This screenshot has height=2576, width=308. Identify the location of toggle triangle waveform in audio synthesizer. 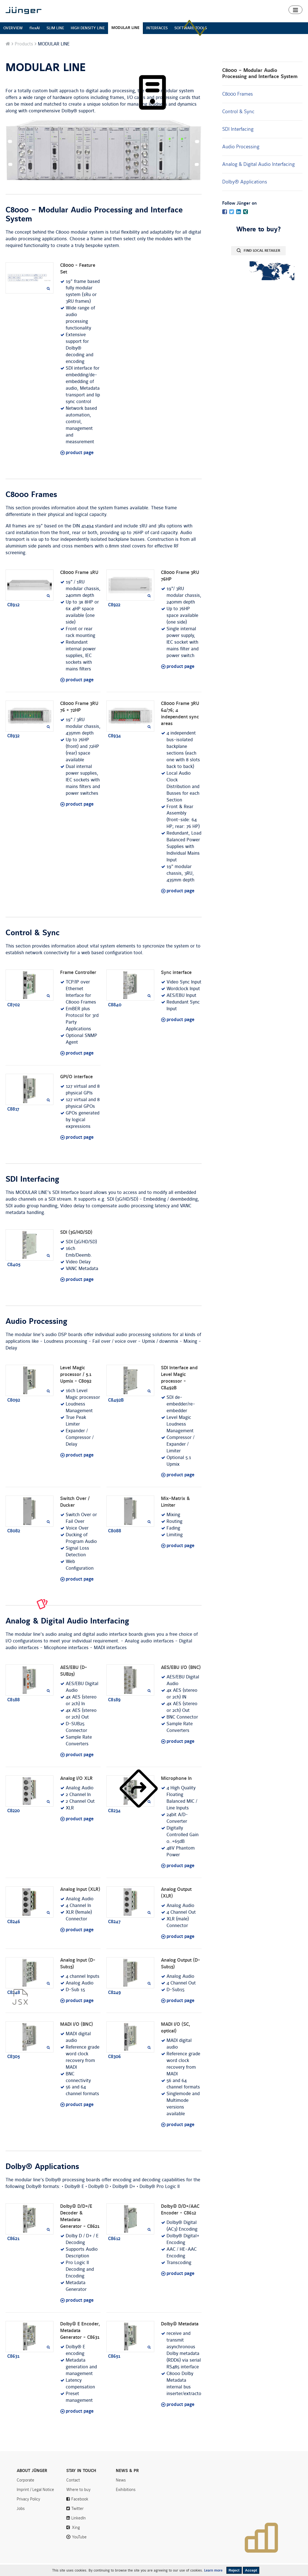
(195, 28).